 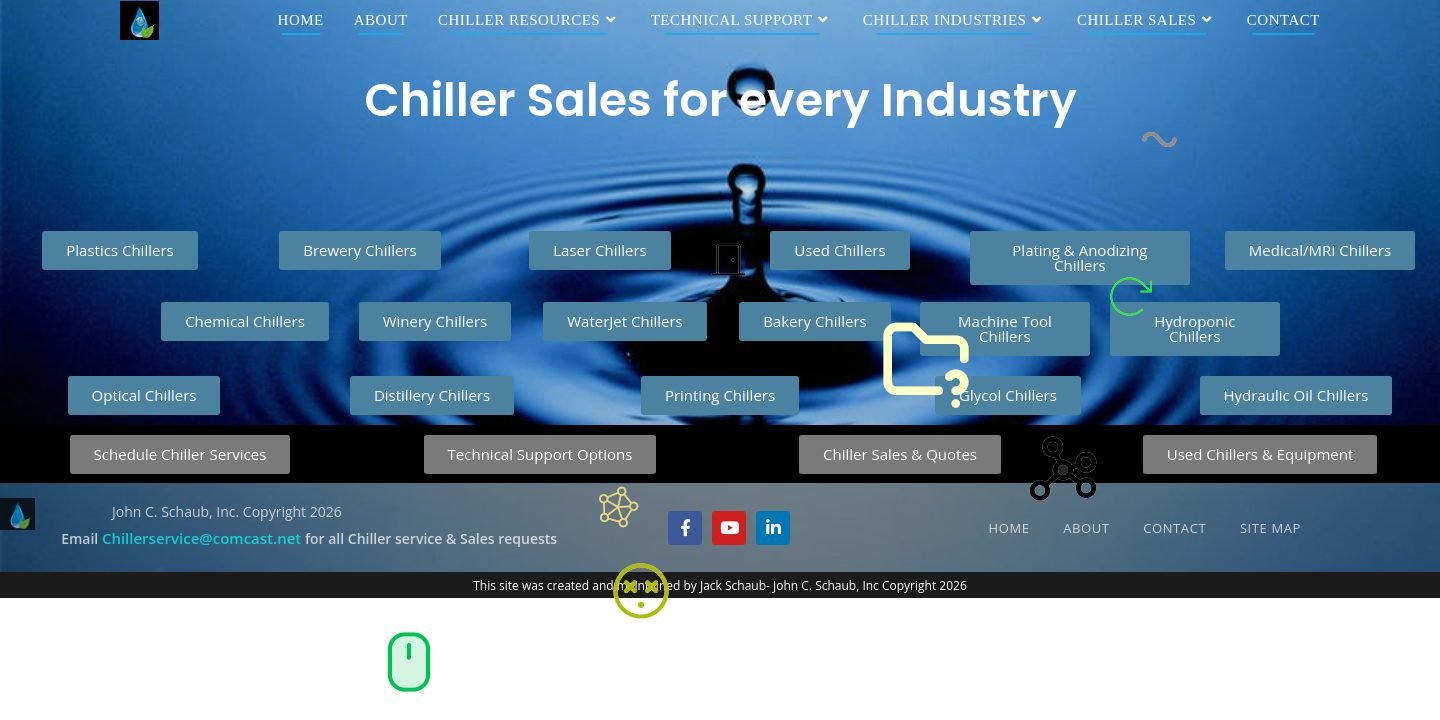 I want to click on adjust mouse or cursor settings, so click(x=409, y=662).